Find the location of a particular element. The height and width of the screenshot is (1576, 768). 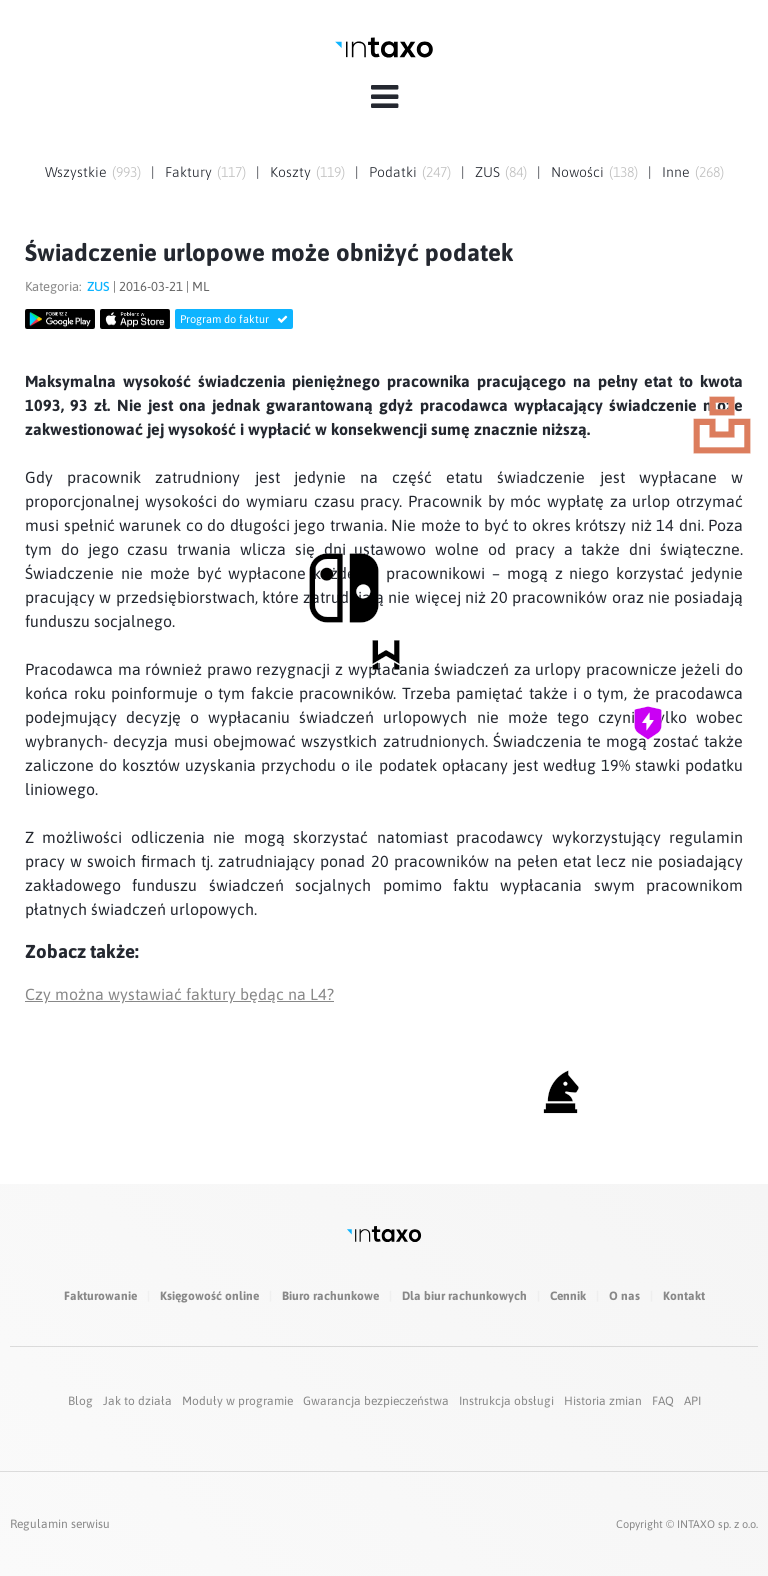

play chess game is located at coordinates (561, 1093).